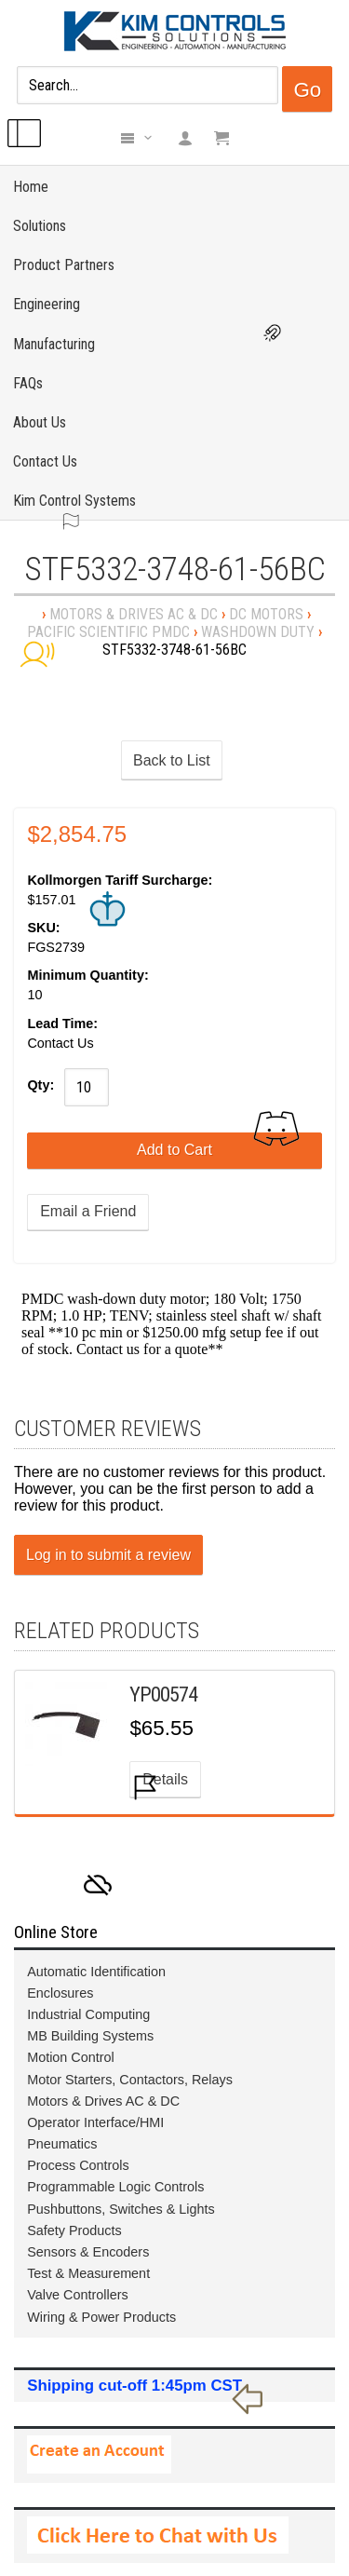  I want to click on attract or pull related items together, so click(272, 332).